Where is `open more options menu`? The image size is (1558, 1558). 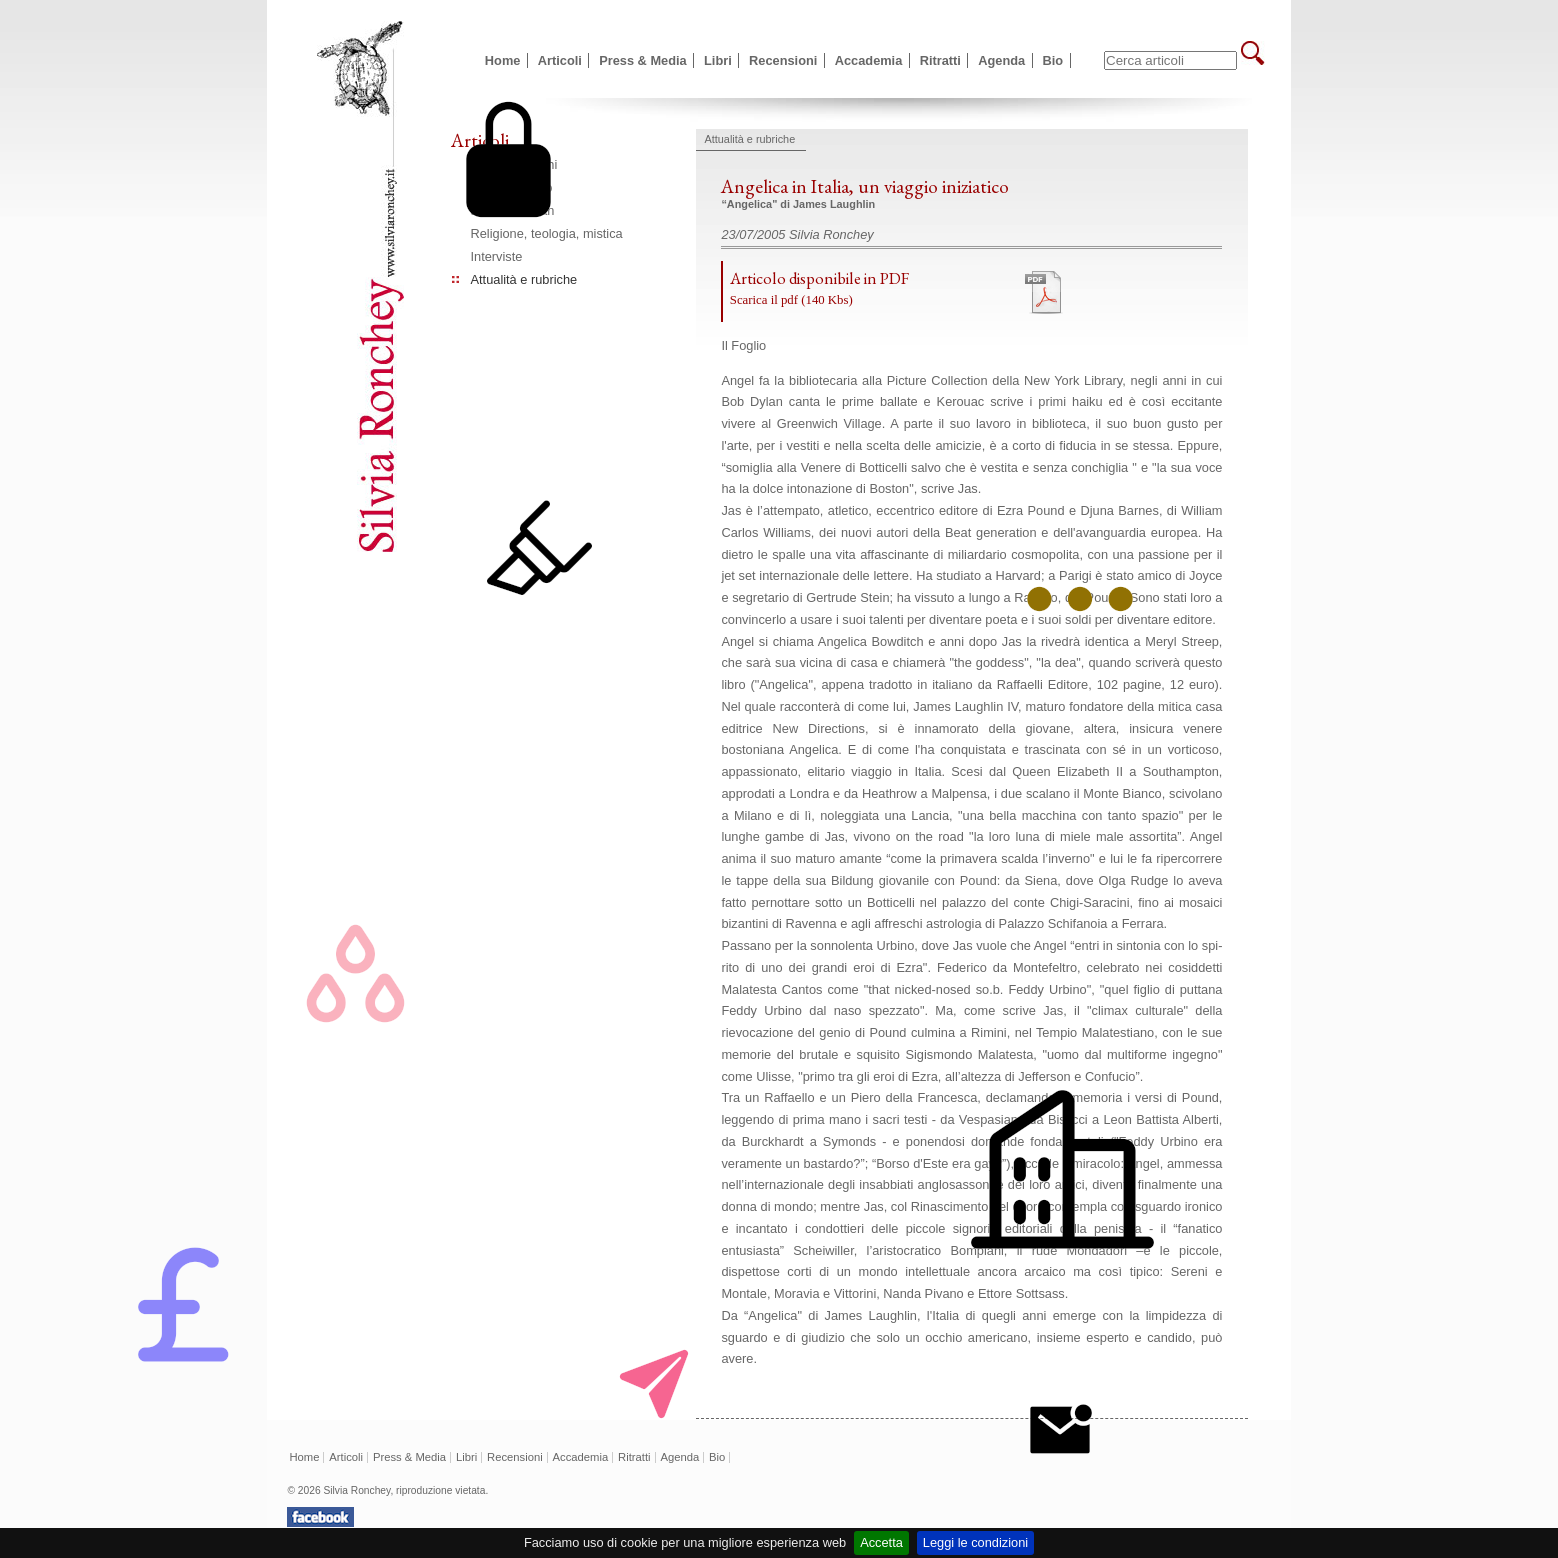
open more options menu is located at coordinates (1080, 599).